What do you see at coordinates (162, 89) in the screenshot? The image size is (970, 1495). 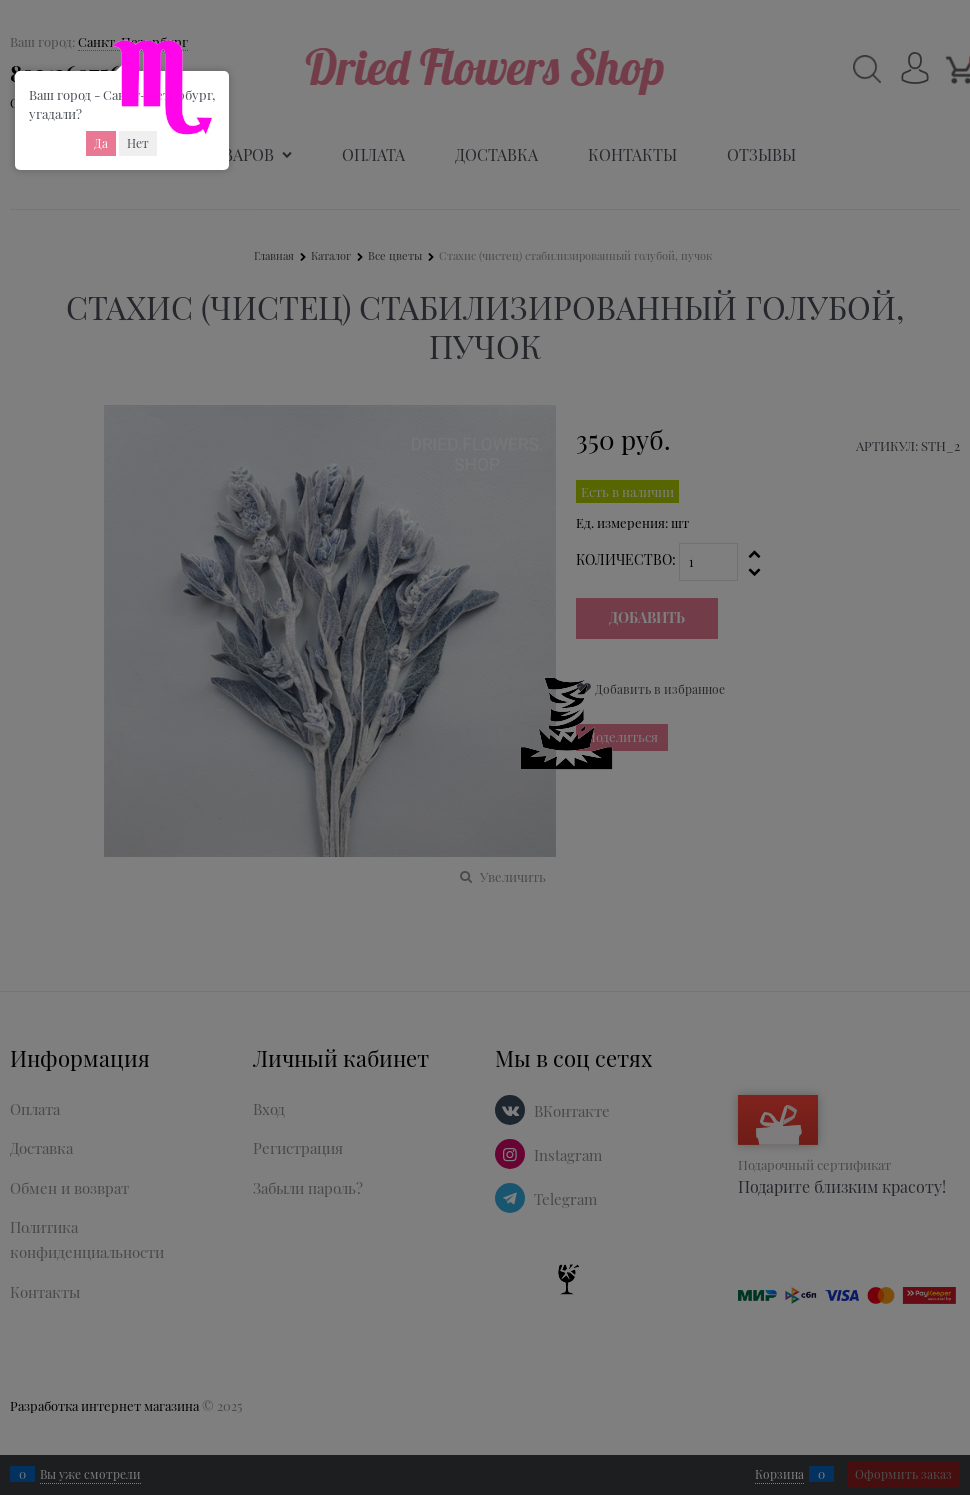 I see `view scorpio zodiac sign` at bounding box center [162, 89].